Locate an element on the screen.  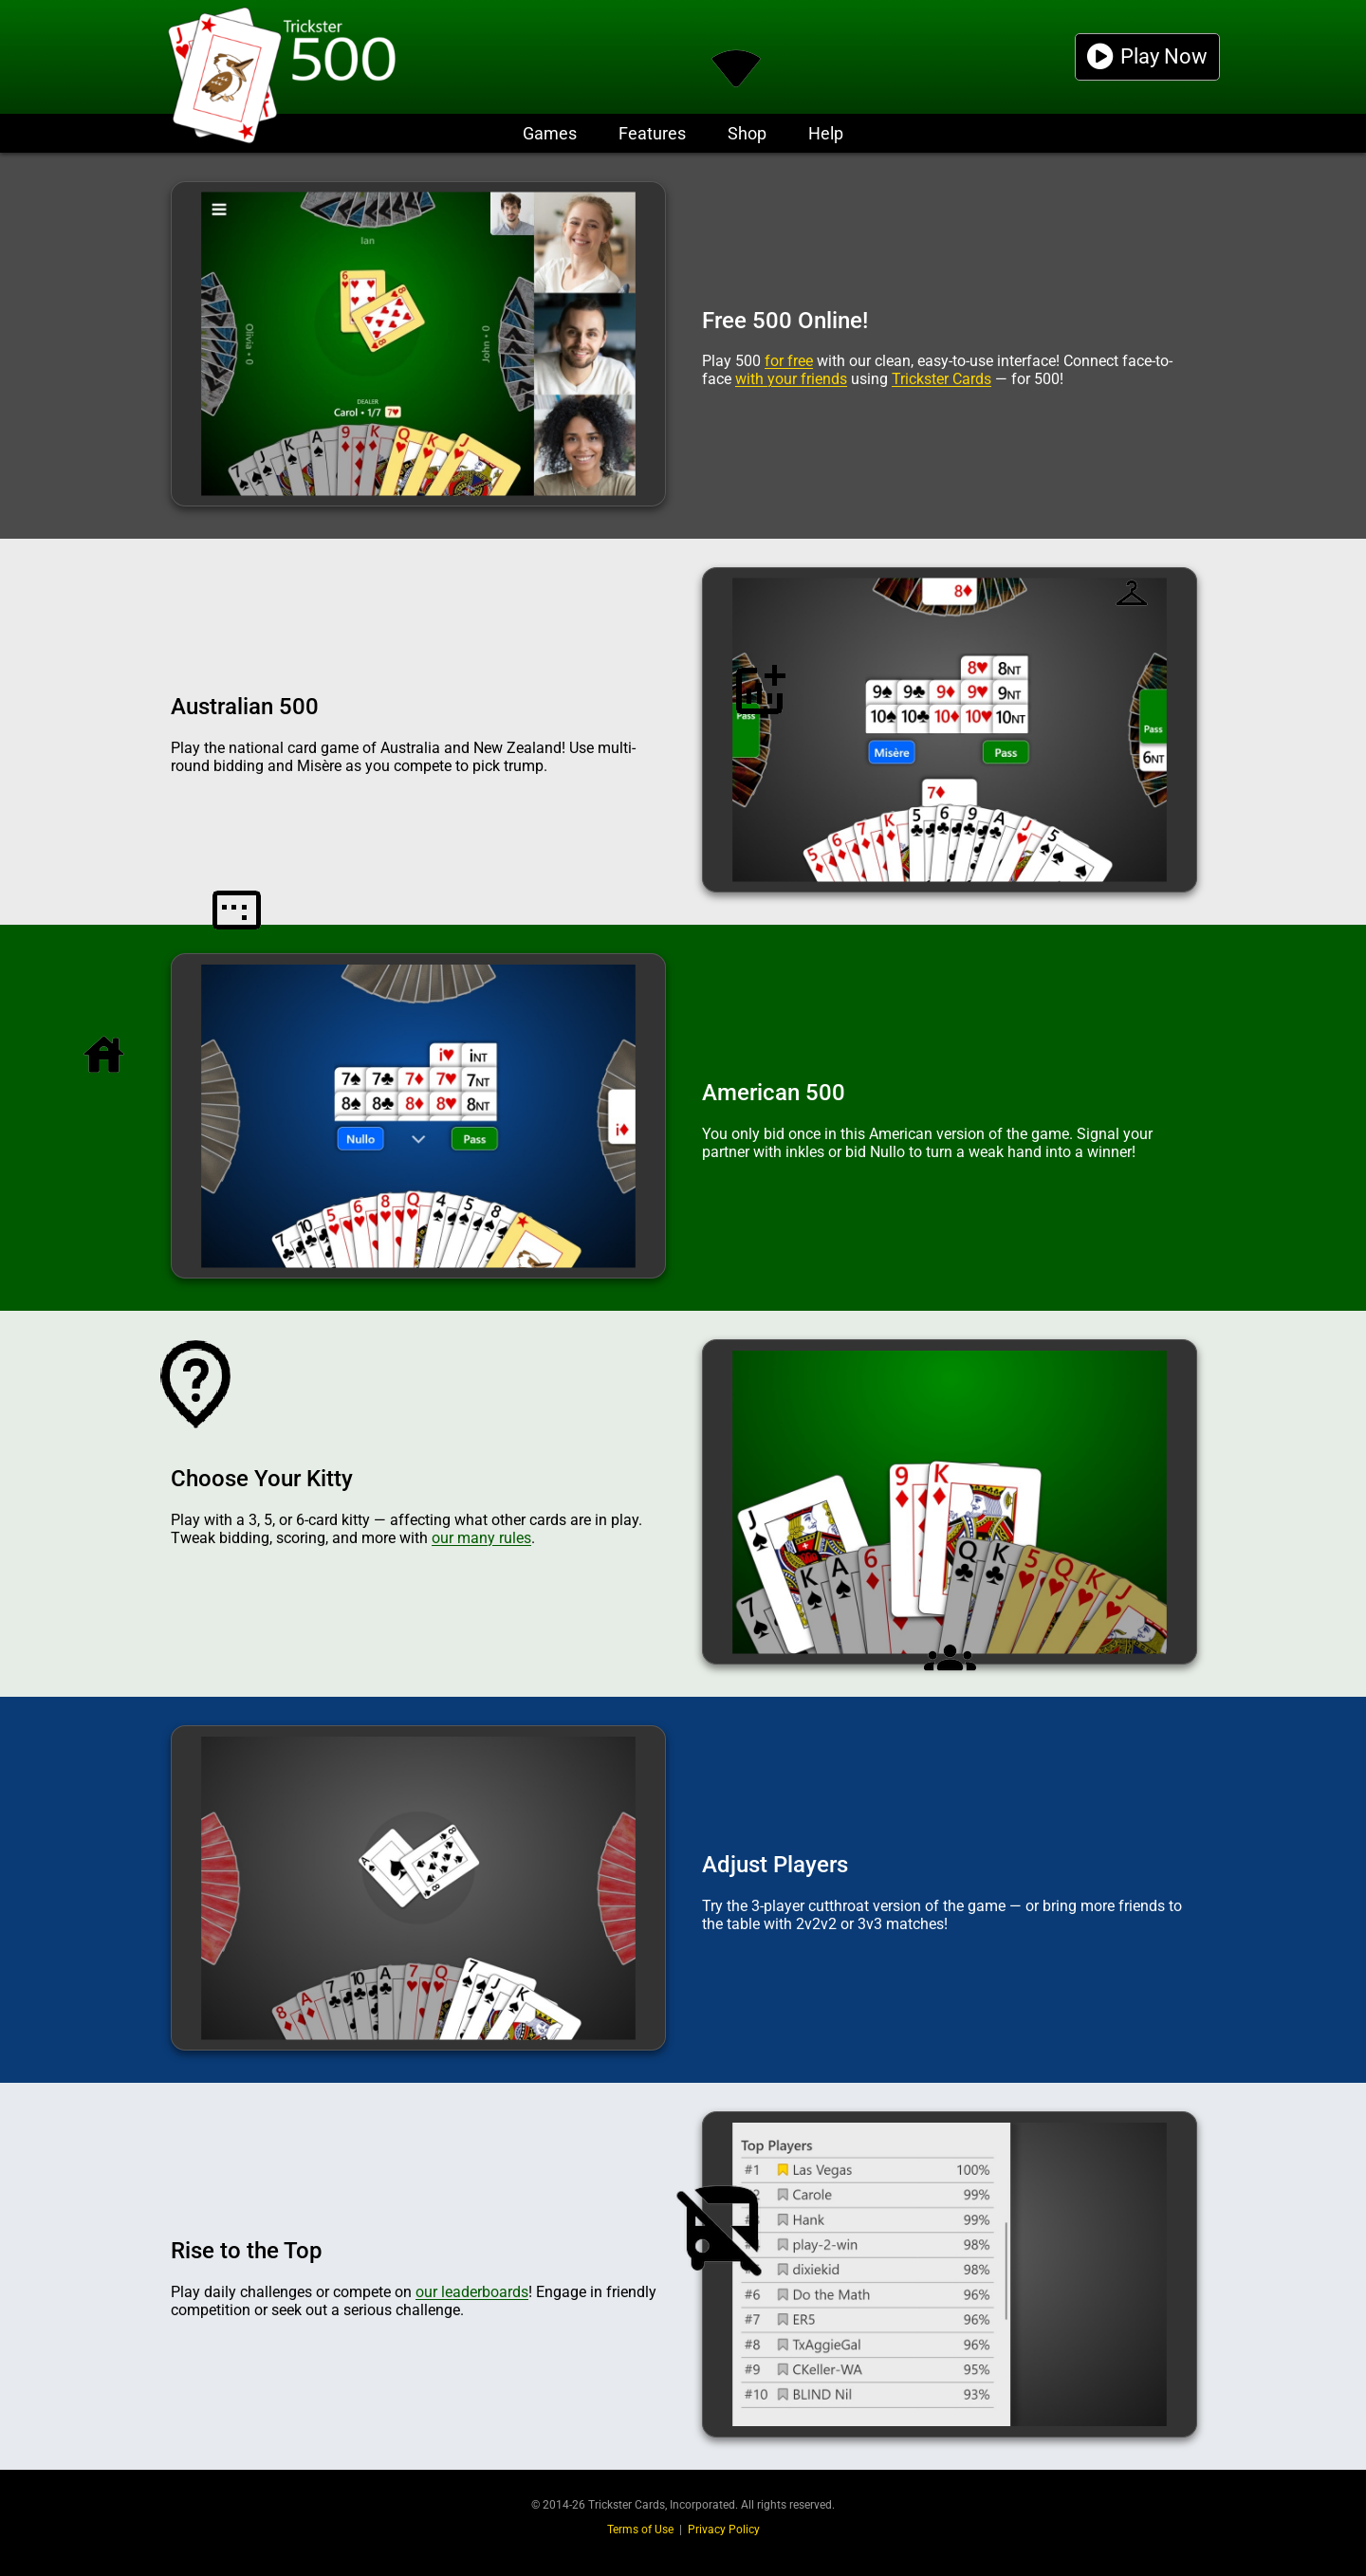
access wardrobe or clothing options is located at coordinates (1132, 593).